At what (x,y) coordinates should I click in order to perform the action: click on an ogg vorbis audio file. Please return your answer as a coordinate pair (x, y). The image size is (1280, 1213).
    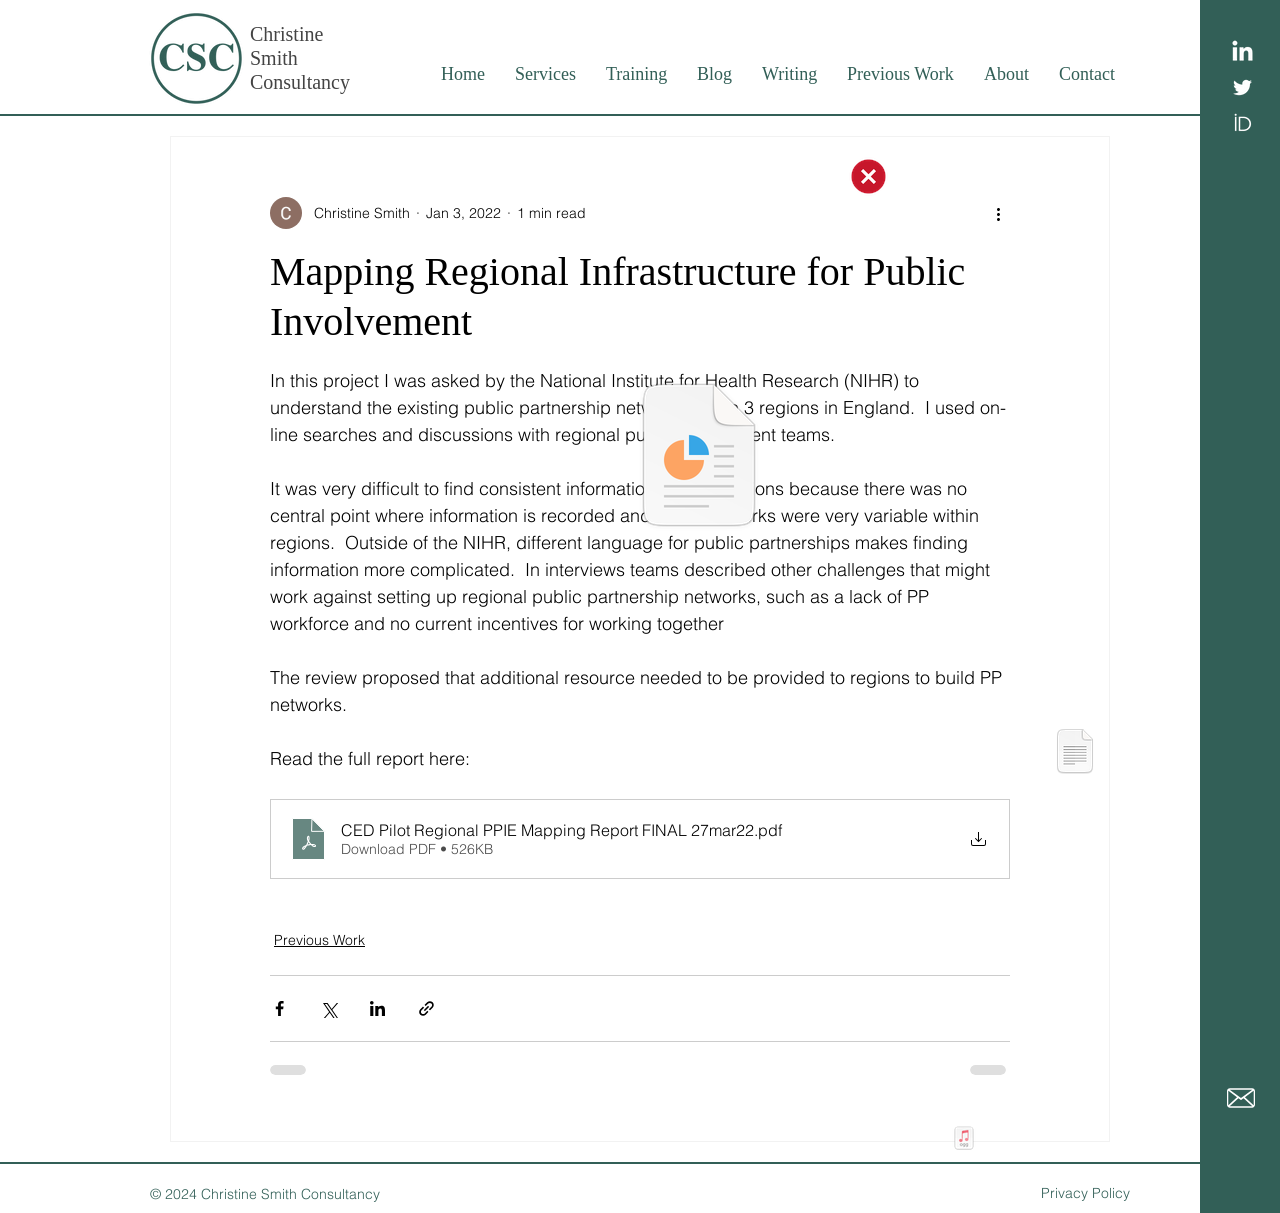
    Looking at the image, I should click on (964, 1138).